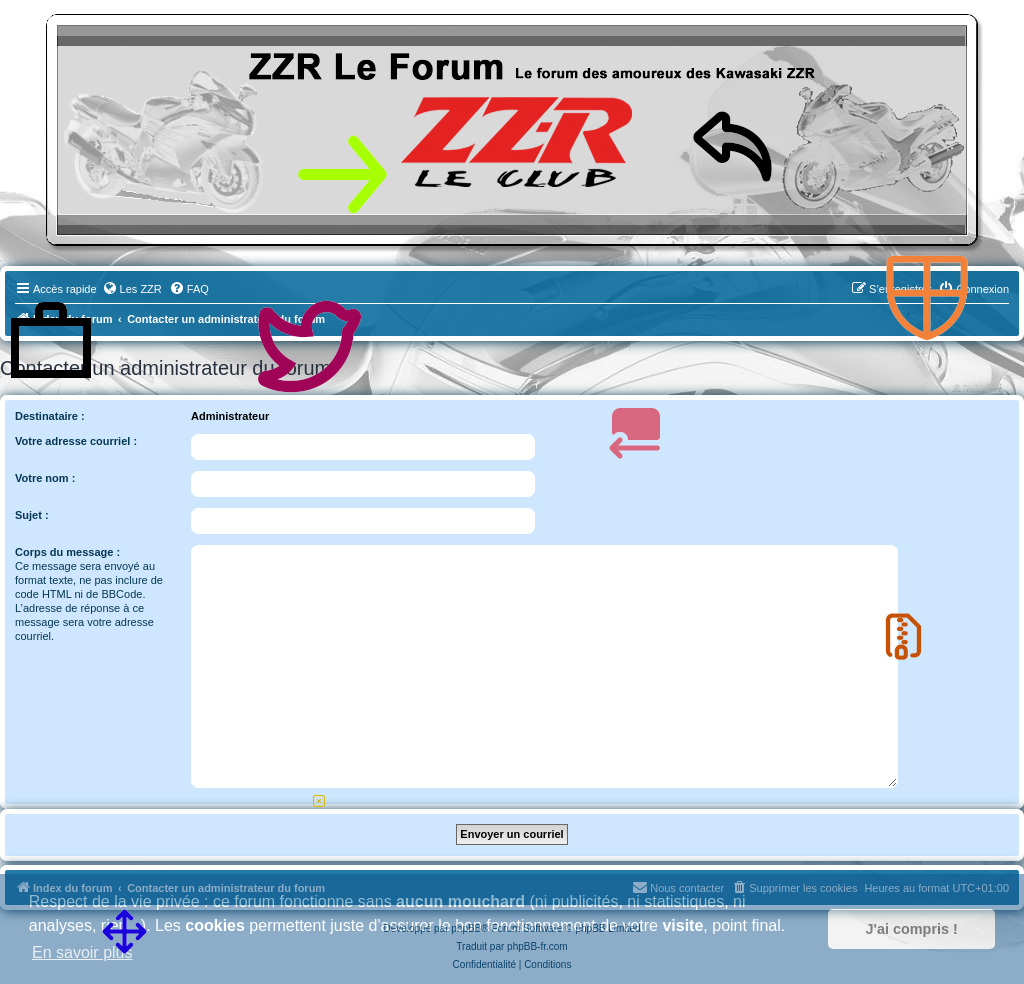 Image resolution: width=1024 pixels, height=984 pixels. Describe the element at coordinates (903, 635) in the screenshot. I see `compressed or zipped file` at that location.